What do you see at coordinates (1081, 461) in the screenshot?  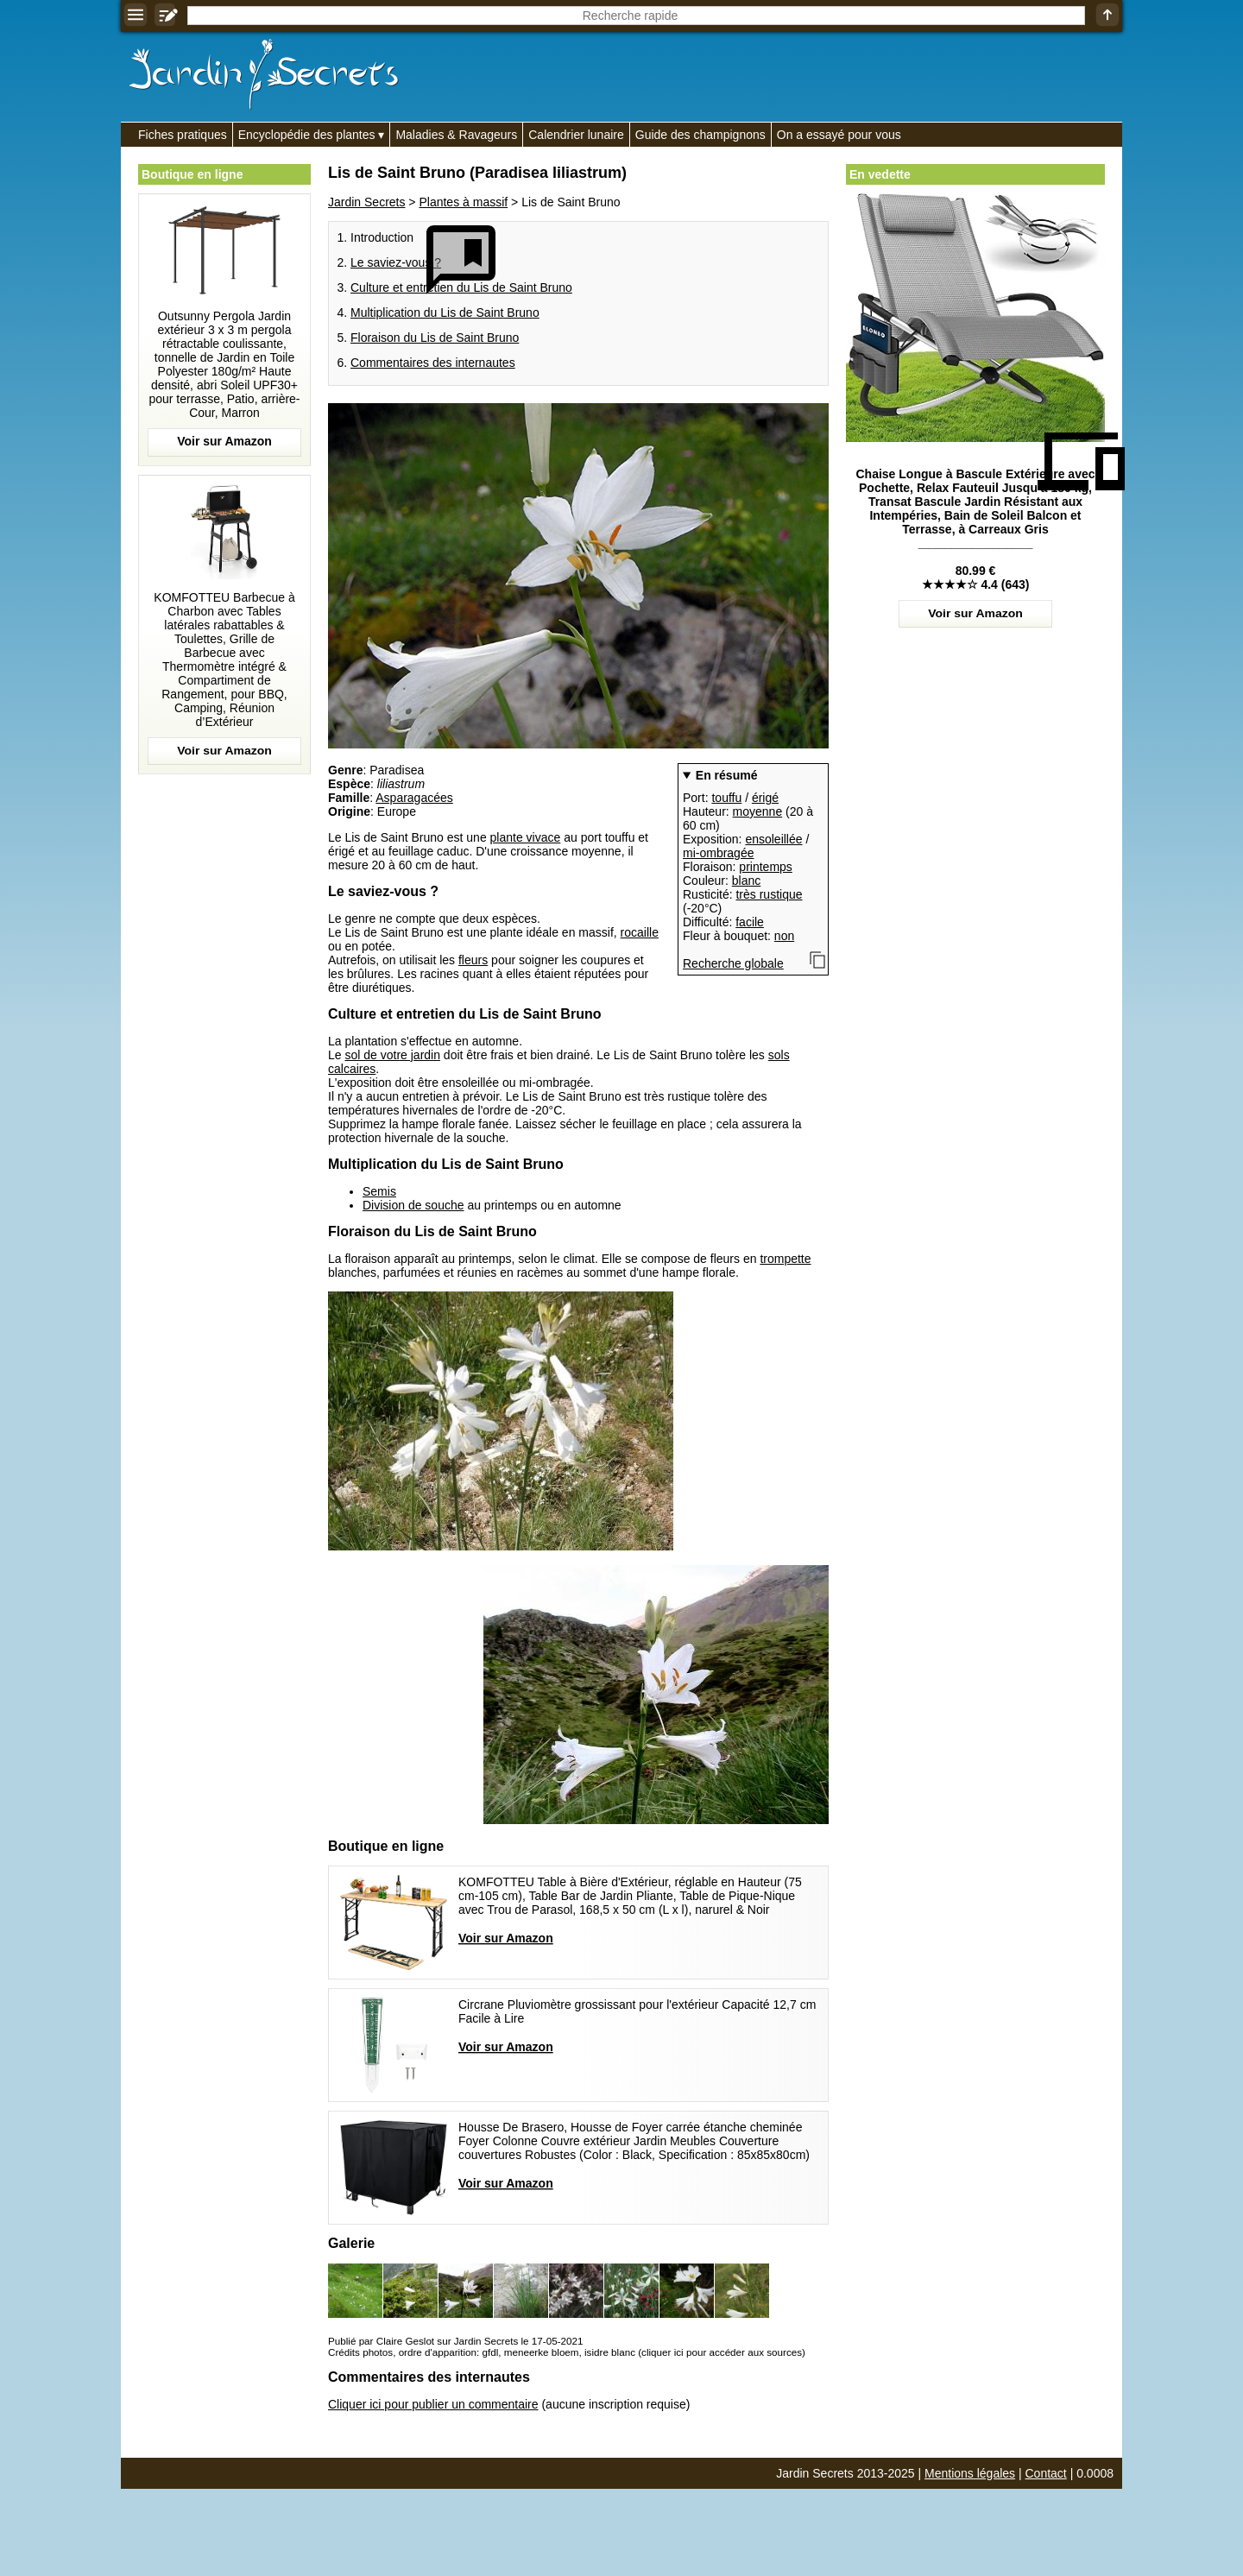 I see `connect phone to computer or tablet` at bounding box center [1081, 461].